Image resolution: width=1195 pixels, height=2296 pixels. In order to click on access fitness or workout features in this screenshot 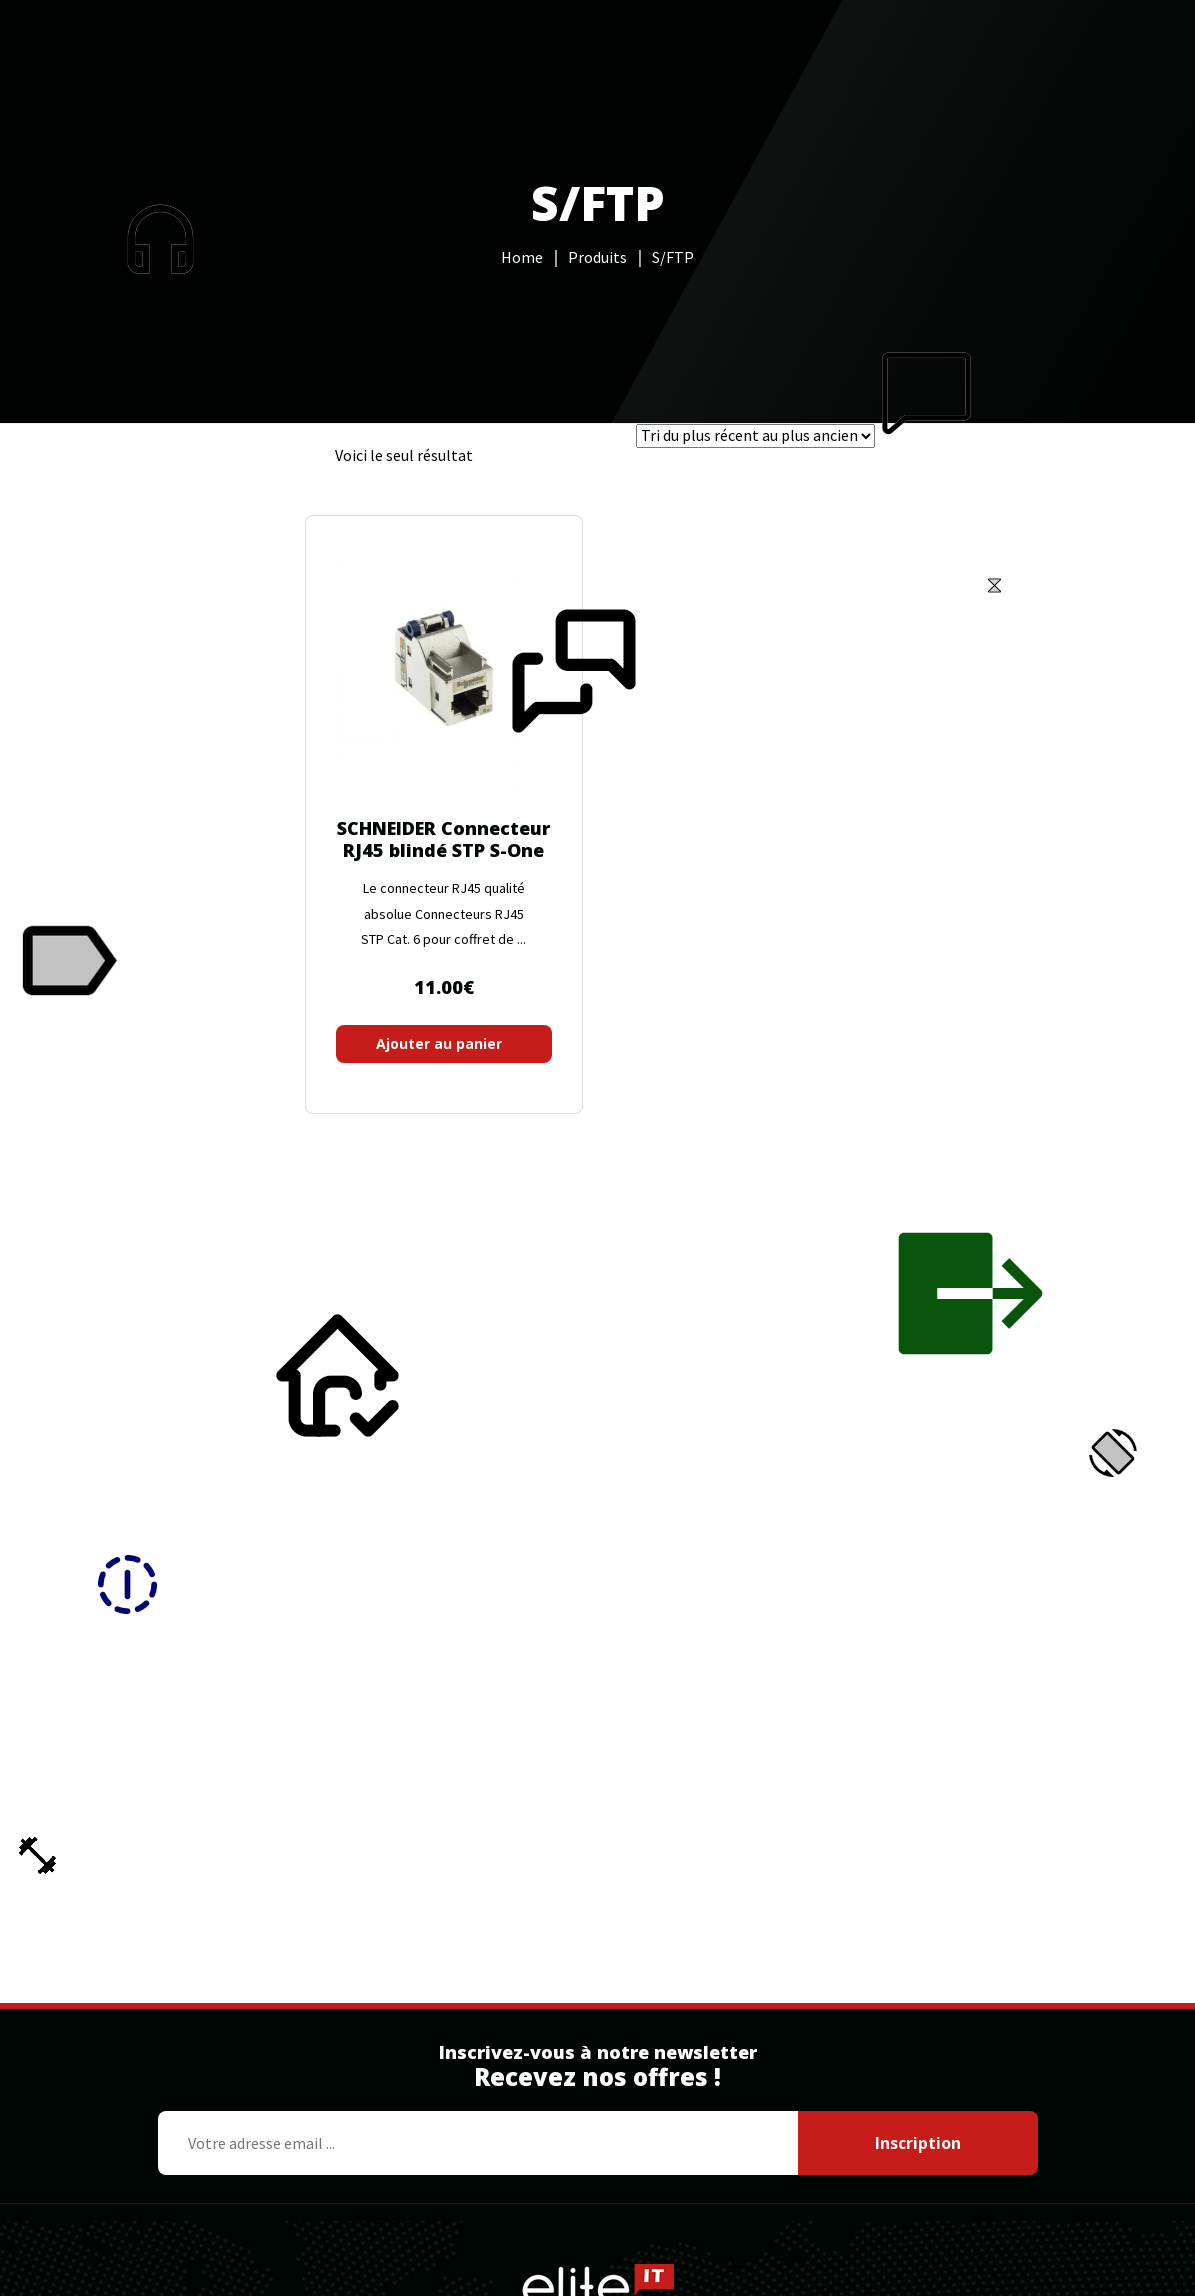, I will do `click(37, 1855)`.